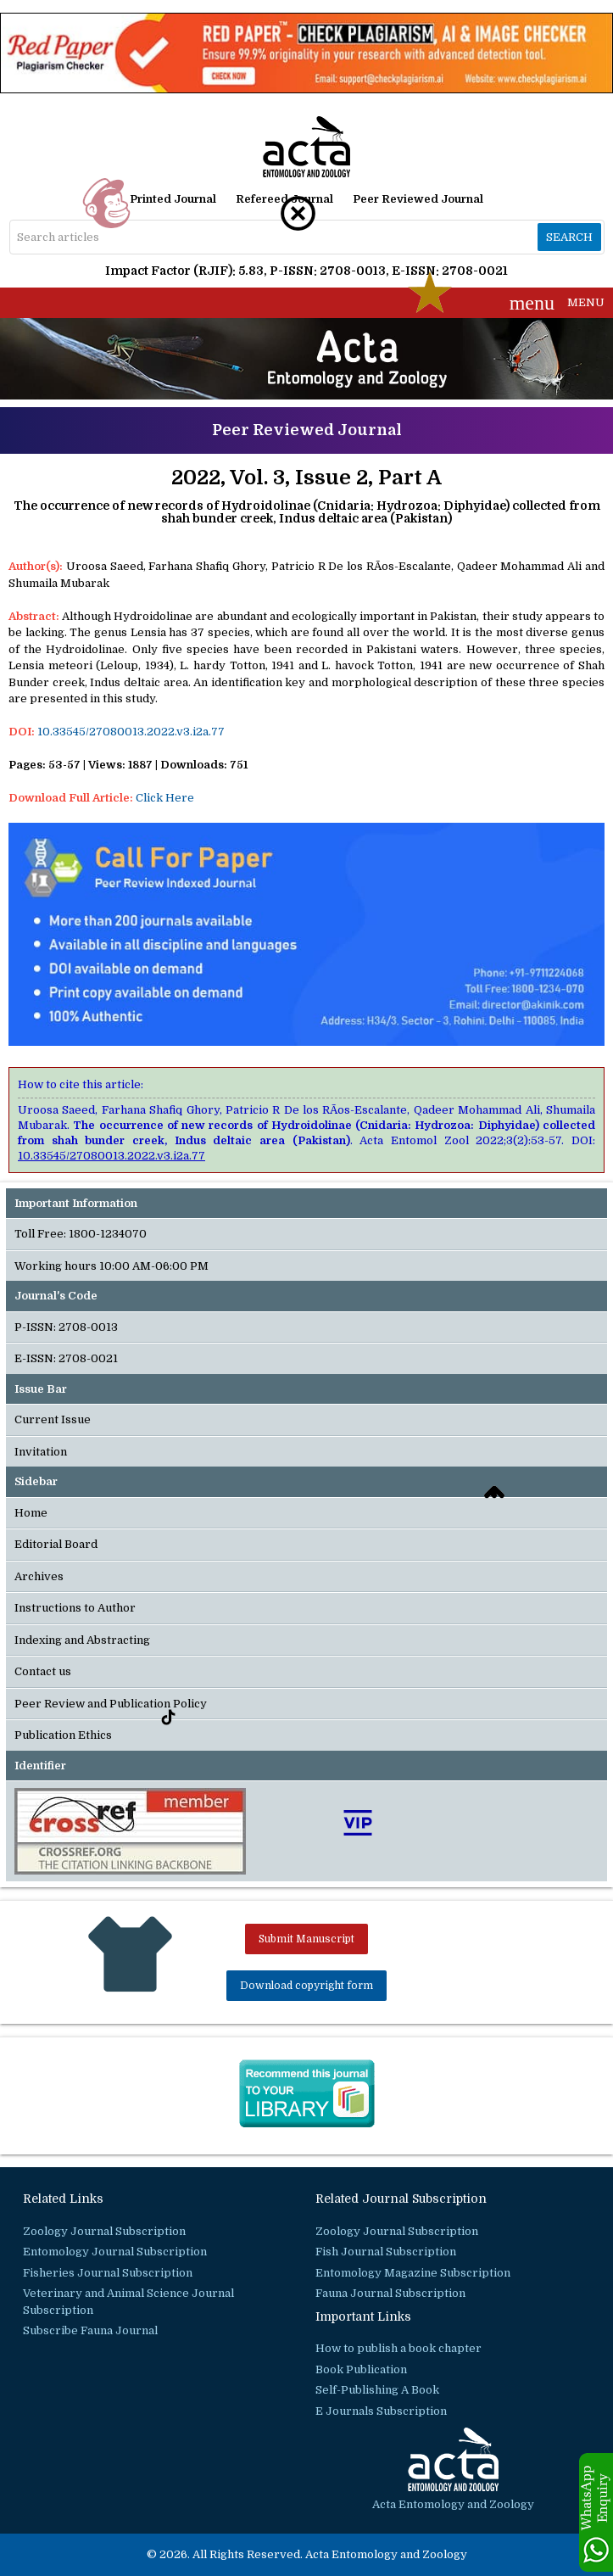 The image size is (613, 2576). I want to click on open FontBase font management app, so click(494, 1492).